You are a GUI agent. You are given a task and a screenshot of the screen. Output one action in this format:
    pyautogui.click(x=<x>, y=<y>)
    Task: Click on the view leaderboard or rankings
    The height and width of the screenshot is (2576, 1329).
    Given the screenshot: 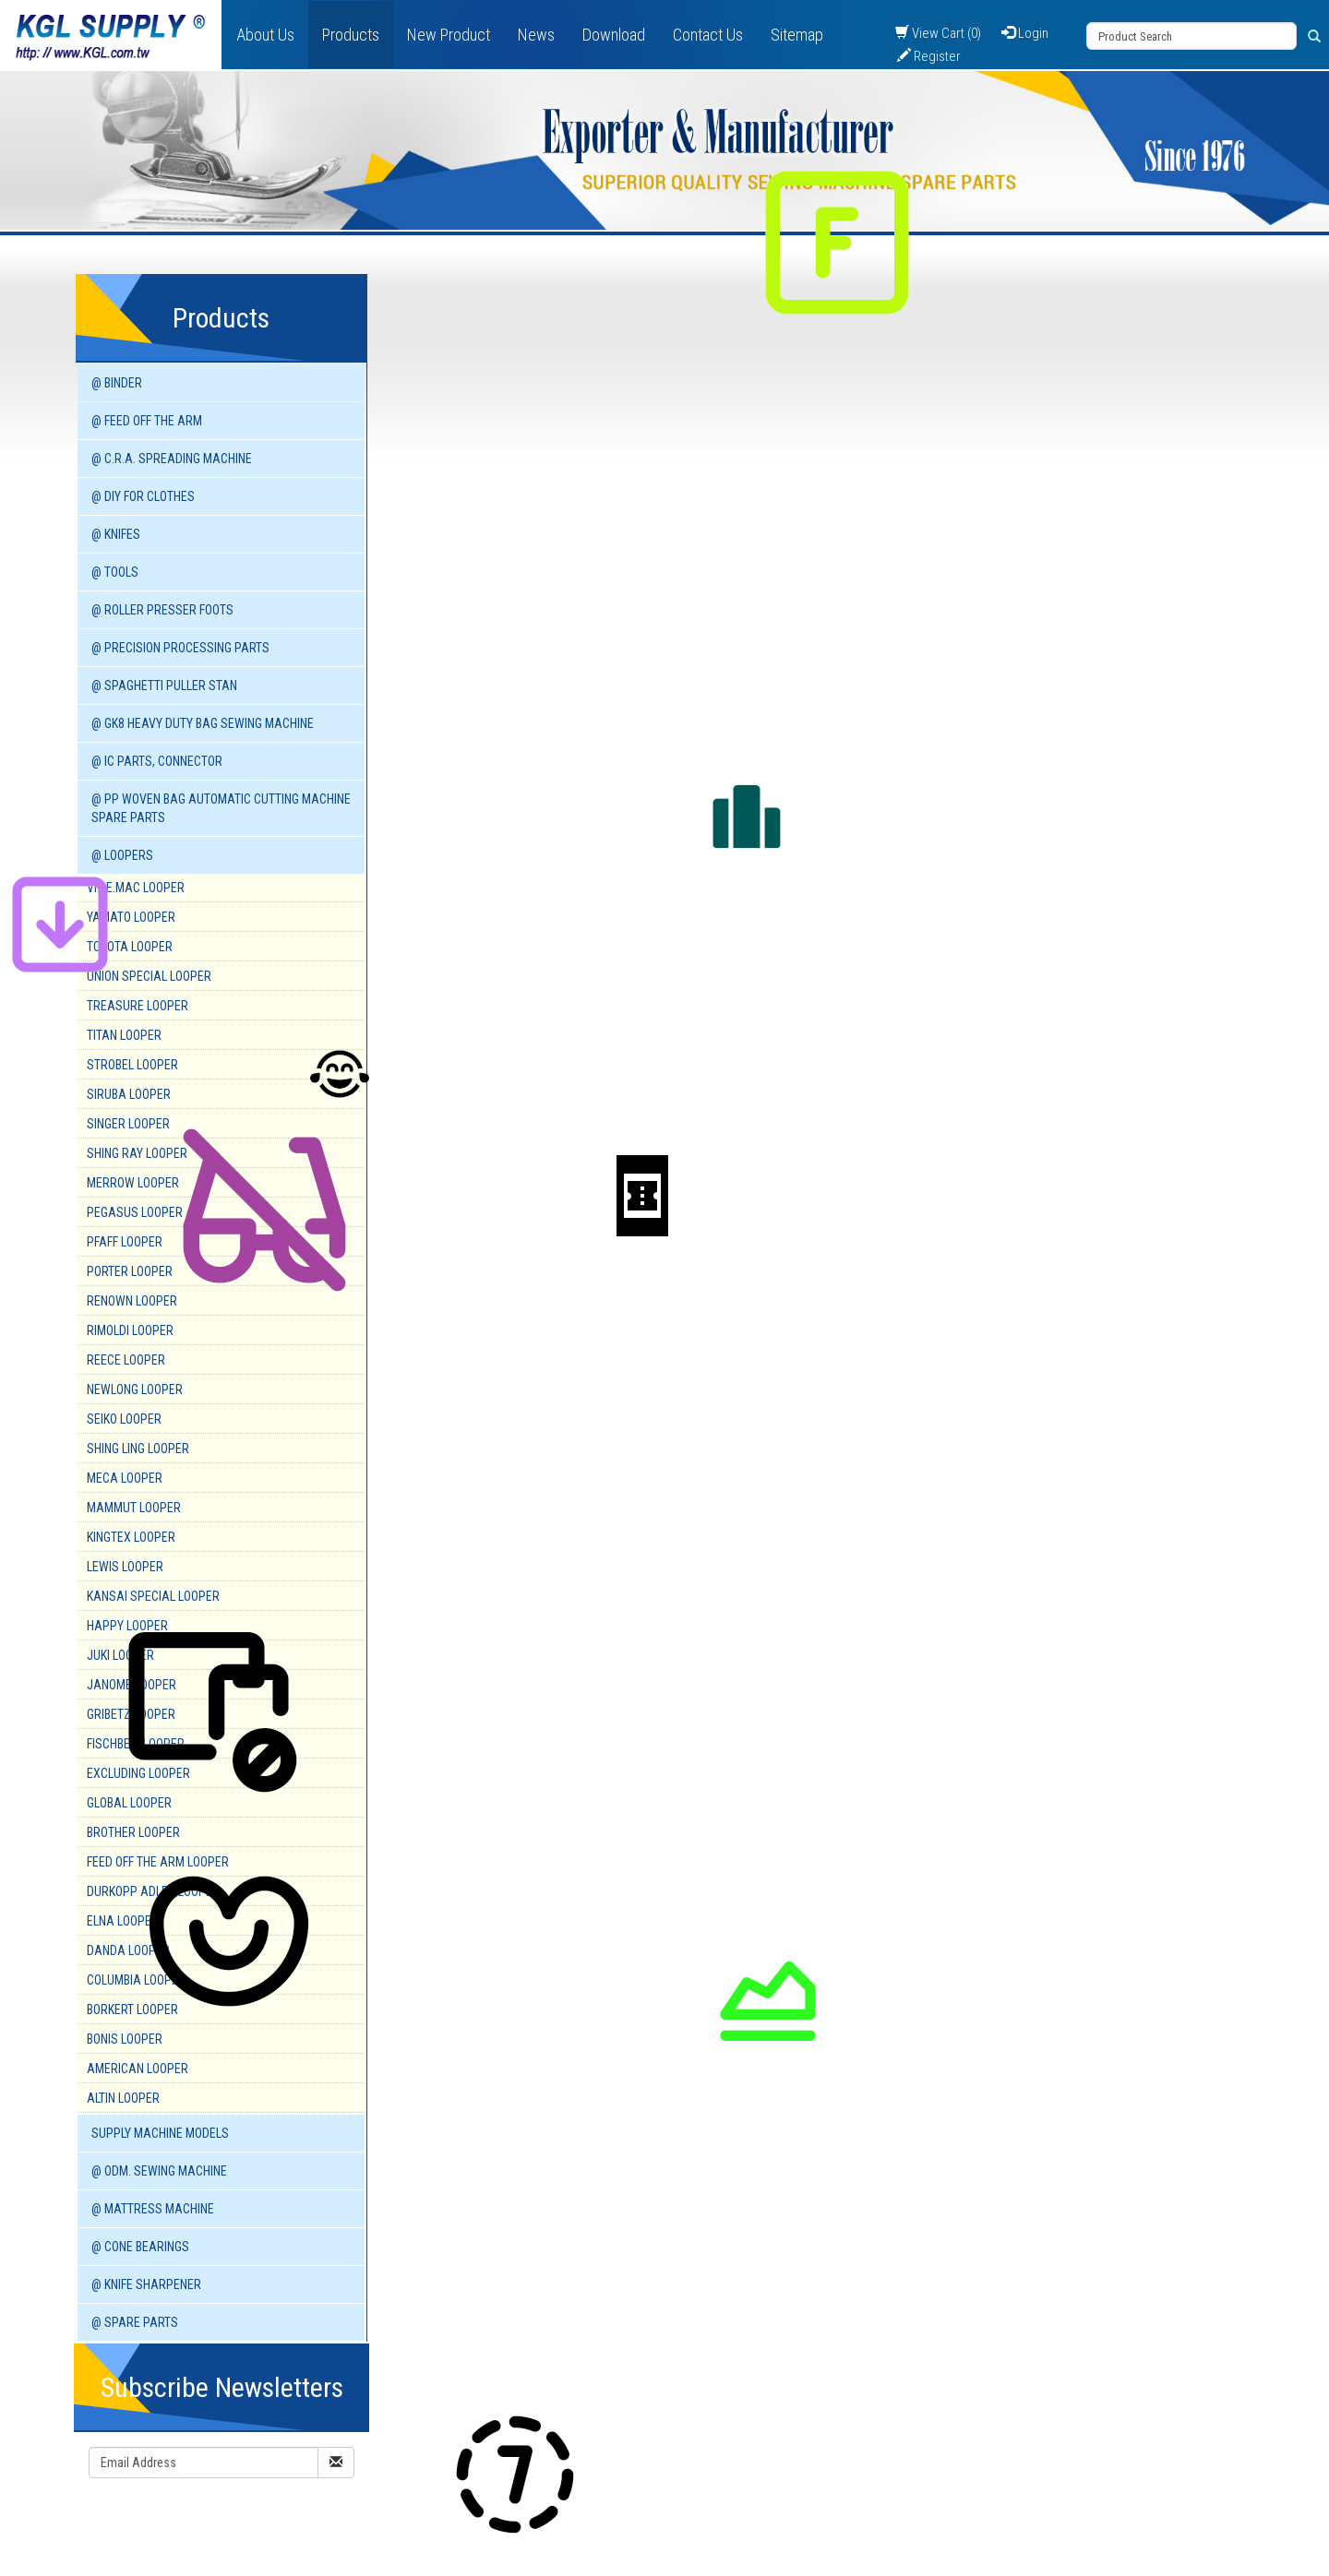 What is the action you would take?
    pyautogui.click(x=747, y=817)
    